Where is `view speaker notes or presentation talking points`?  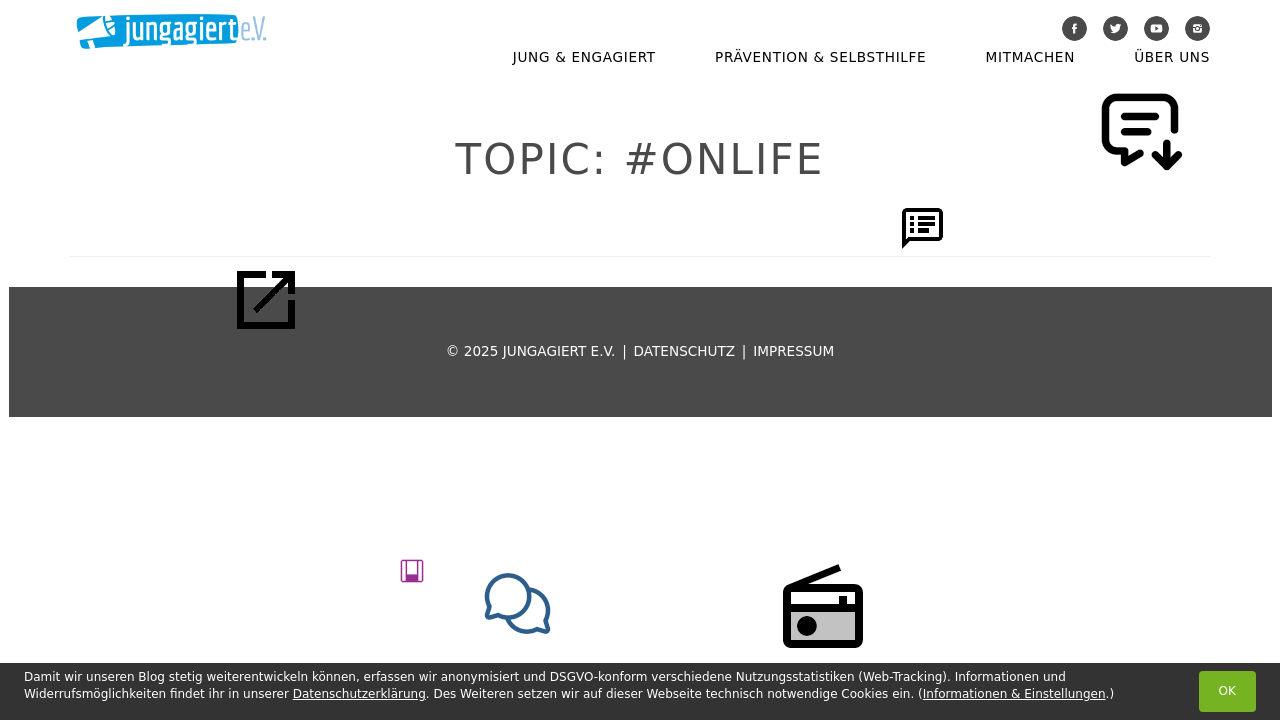 view speaker notes or presentation talking points is located at coordinates (922, 228).